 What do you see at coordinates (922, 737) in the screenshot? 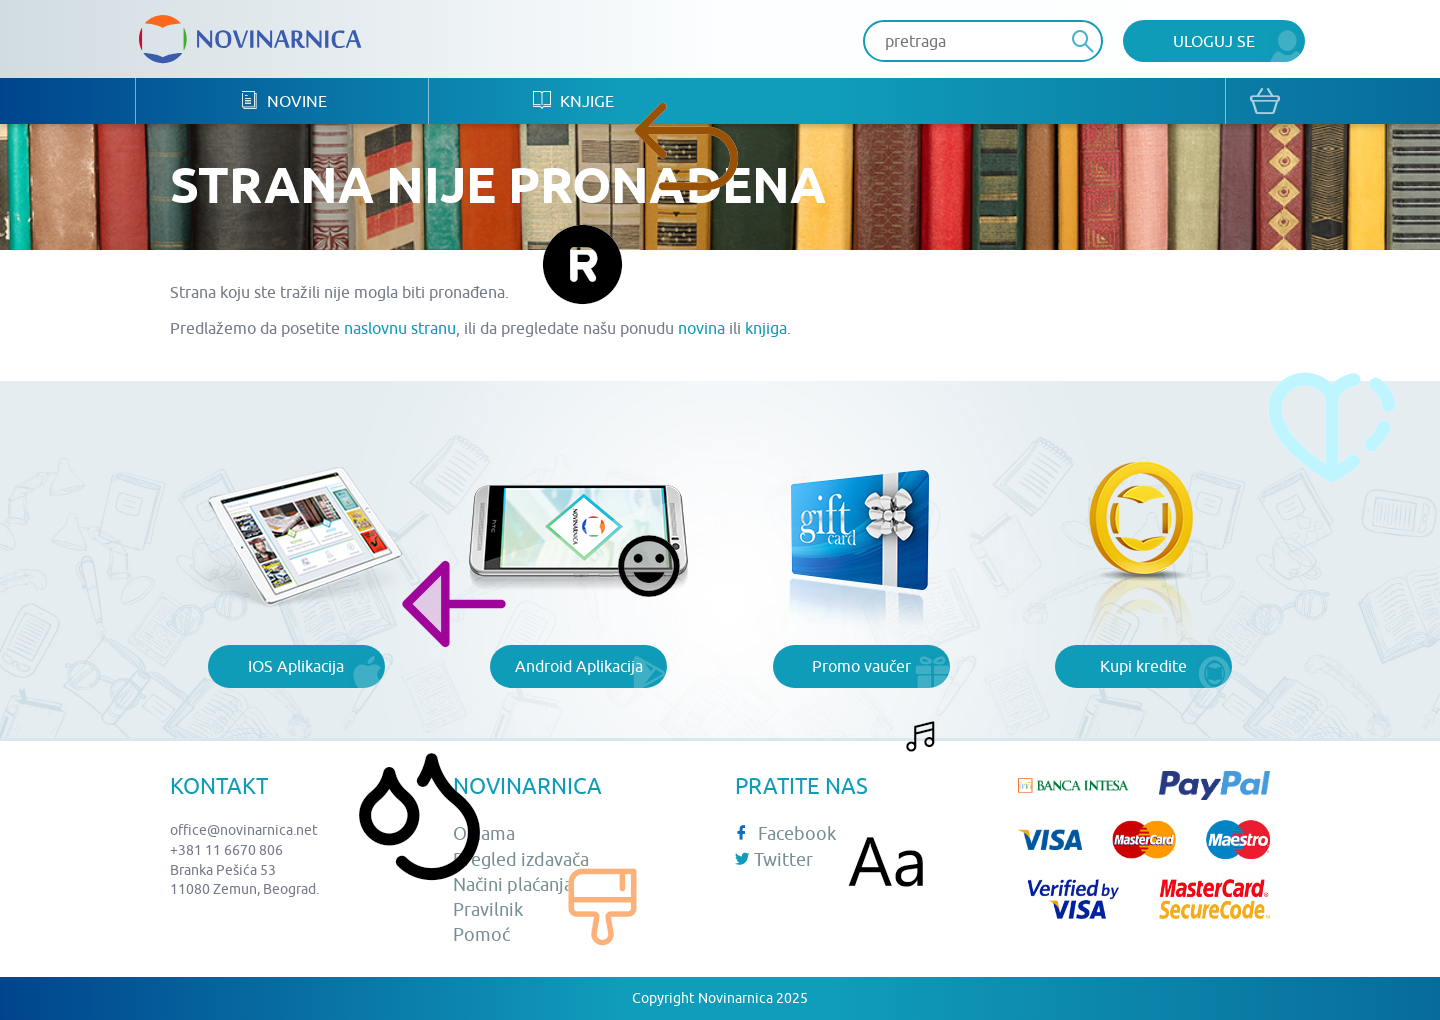
I see `access music library or player` at bounding box center [922, 737].